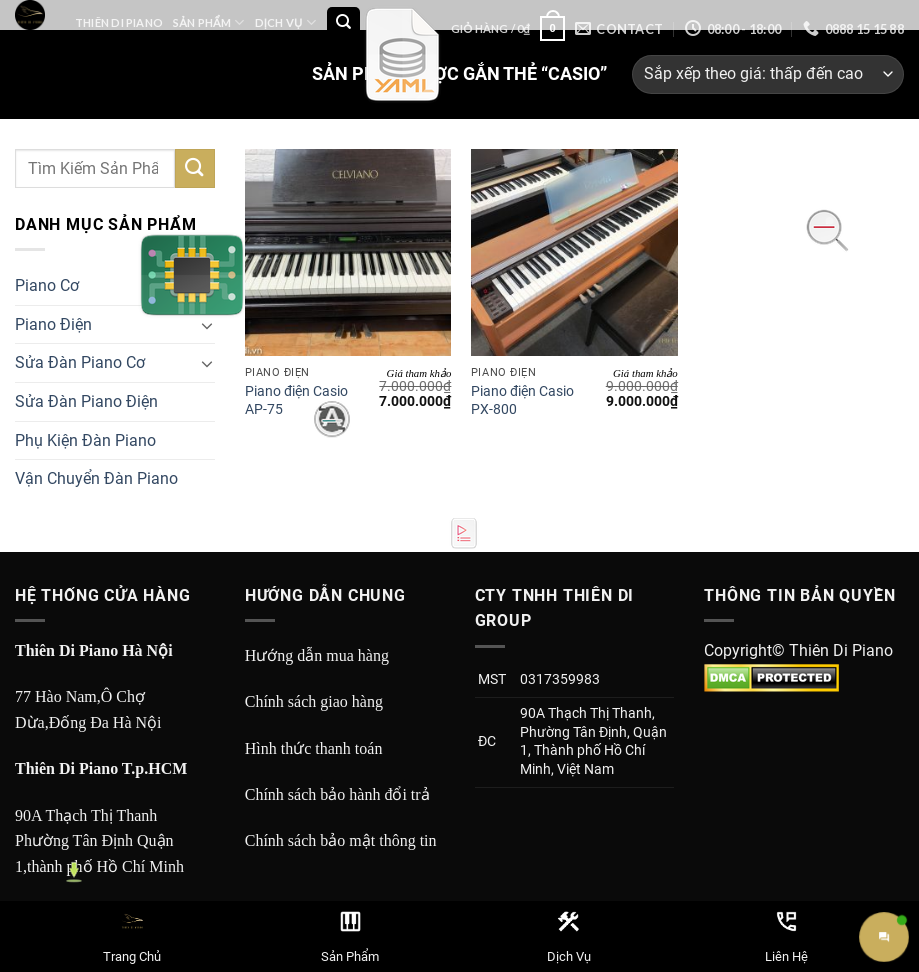 Image resolution: width=919 pixels, height=972 pixels. What do you see at coordinates (74, 870) in the screenshot?
I see `save the current file or document` at bounding box center [74, 870].